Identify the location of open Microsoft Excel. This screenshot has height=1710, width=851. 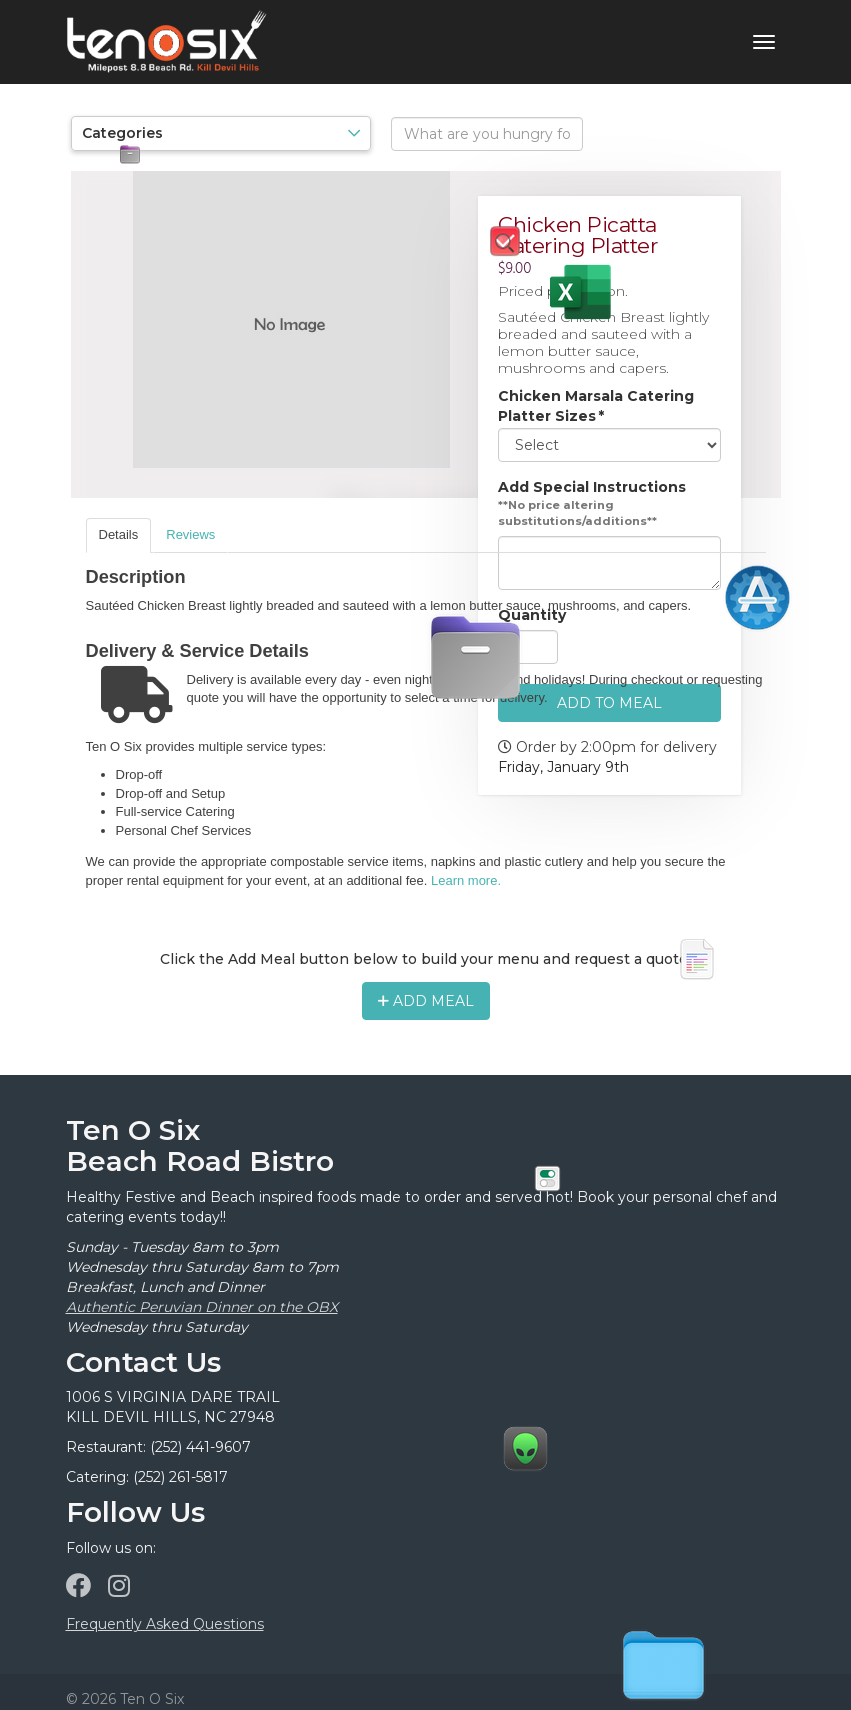
(581, 292).